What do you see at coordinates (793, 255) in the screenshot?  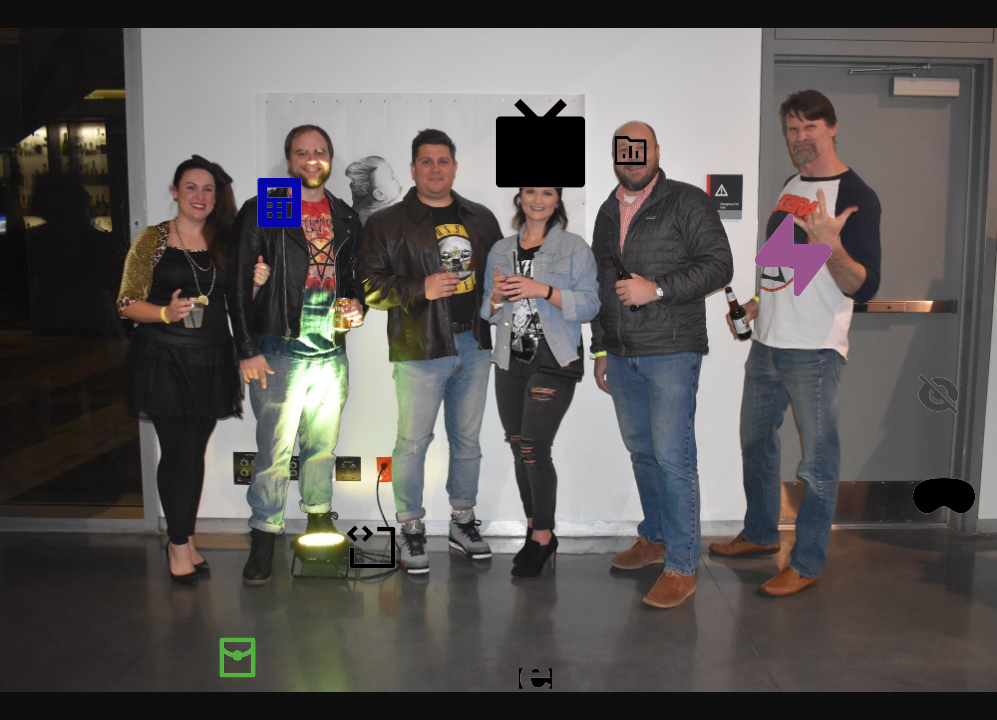 I see `supabase logo` at bounding box center [793, 255].